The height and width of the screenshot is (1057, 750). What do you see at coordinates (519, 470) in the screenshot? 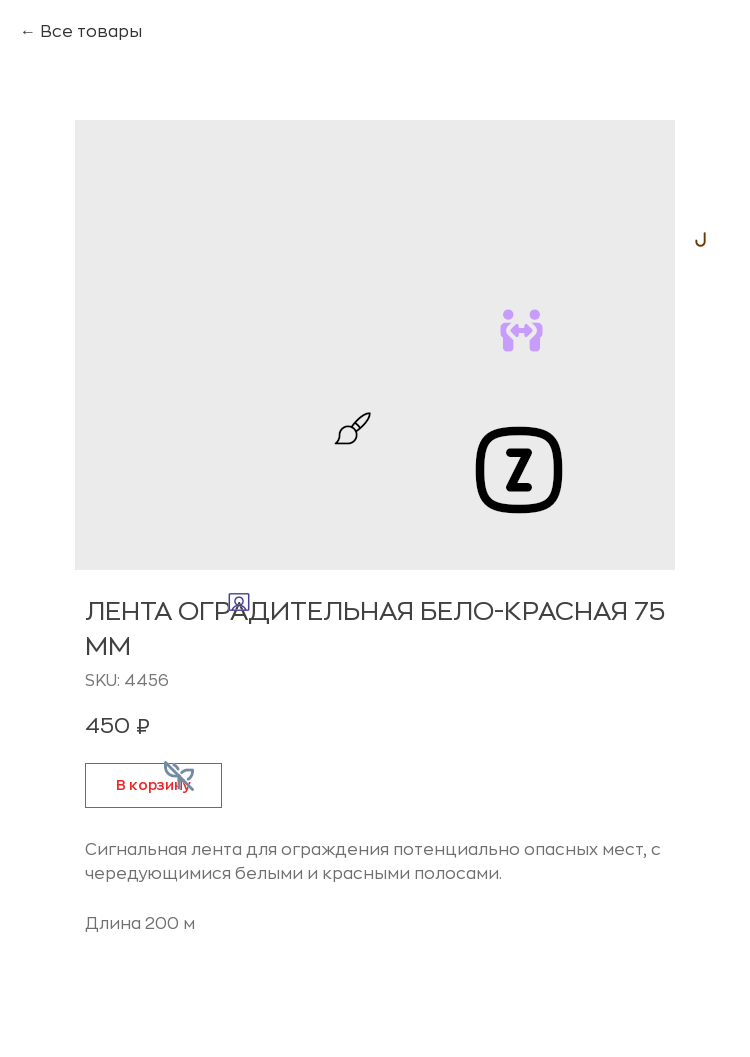
I see `alphabetical sorting option (Z)` at bounding box center [519, 470].